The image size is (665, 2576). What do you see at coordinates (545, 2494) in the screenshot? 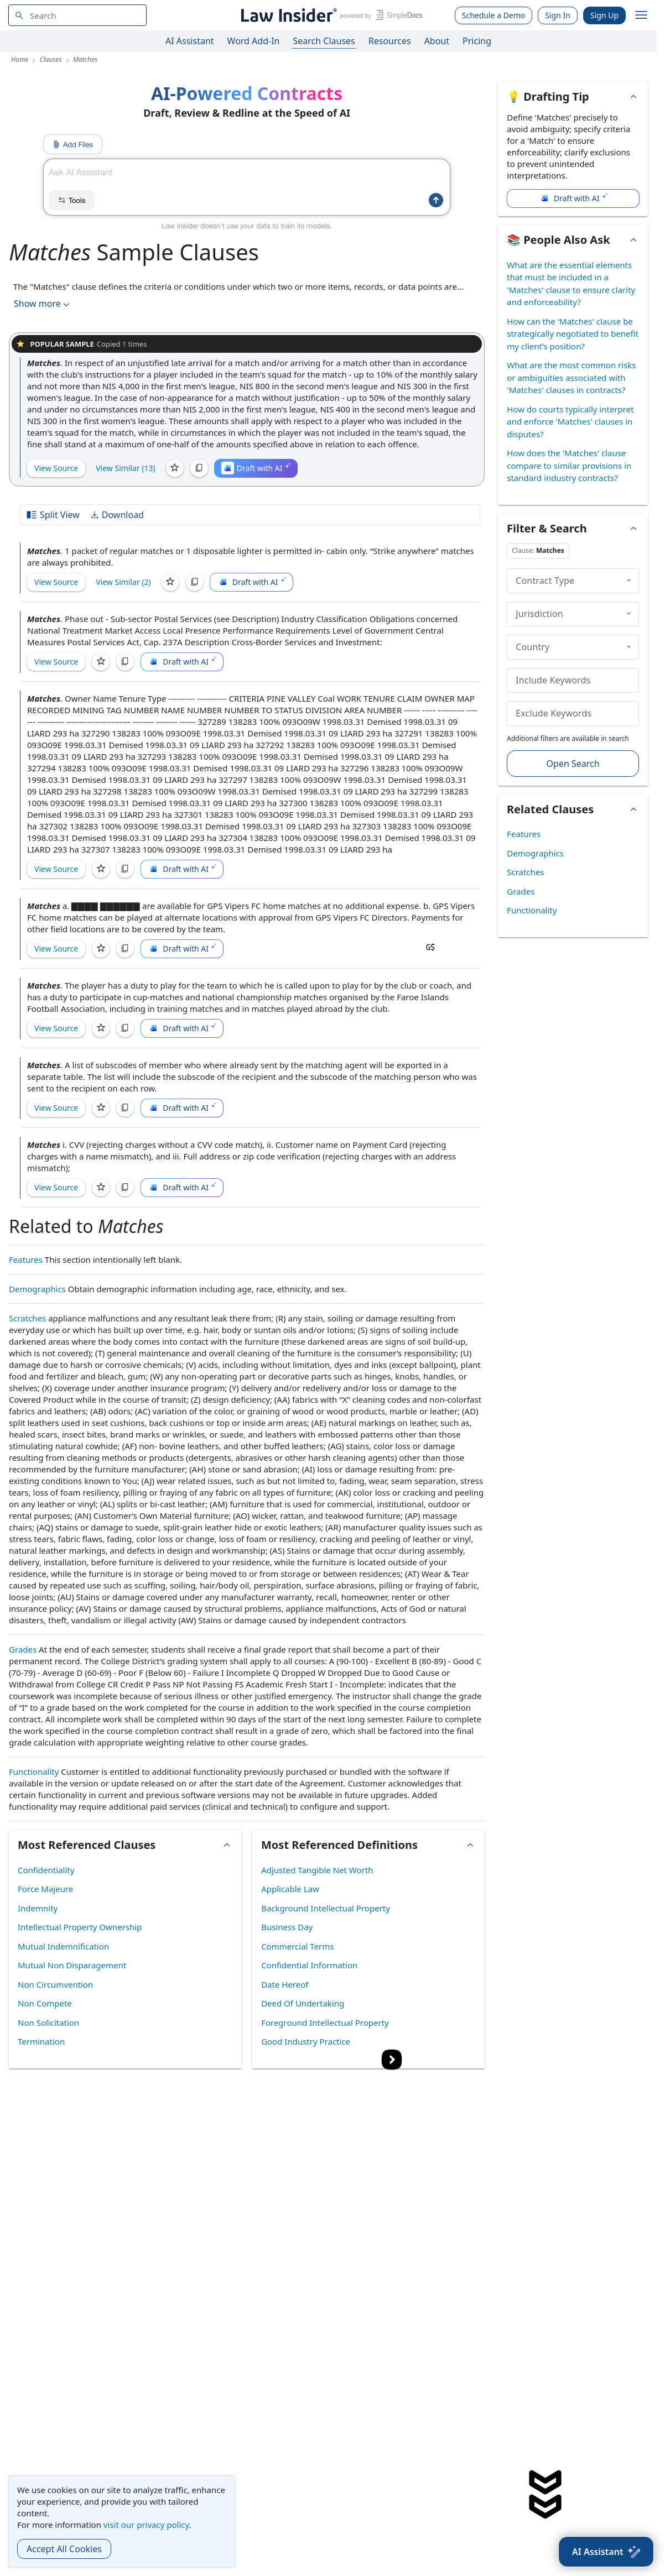
I see `view earned badges or achievements` at bounding box center [545, 2494].